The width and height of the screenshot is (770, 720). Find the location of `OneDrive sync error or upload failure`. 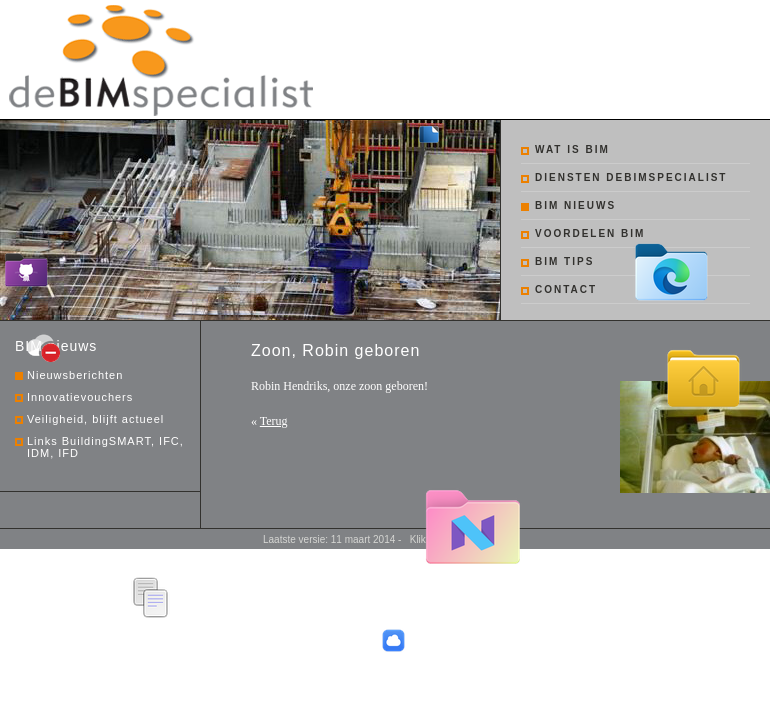

OneDrive sync error or upload failure is located at coordinates (43, 345).